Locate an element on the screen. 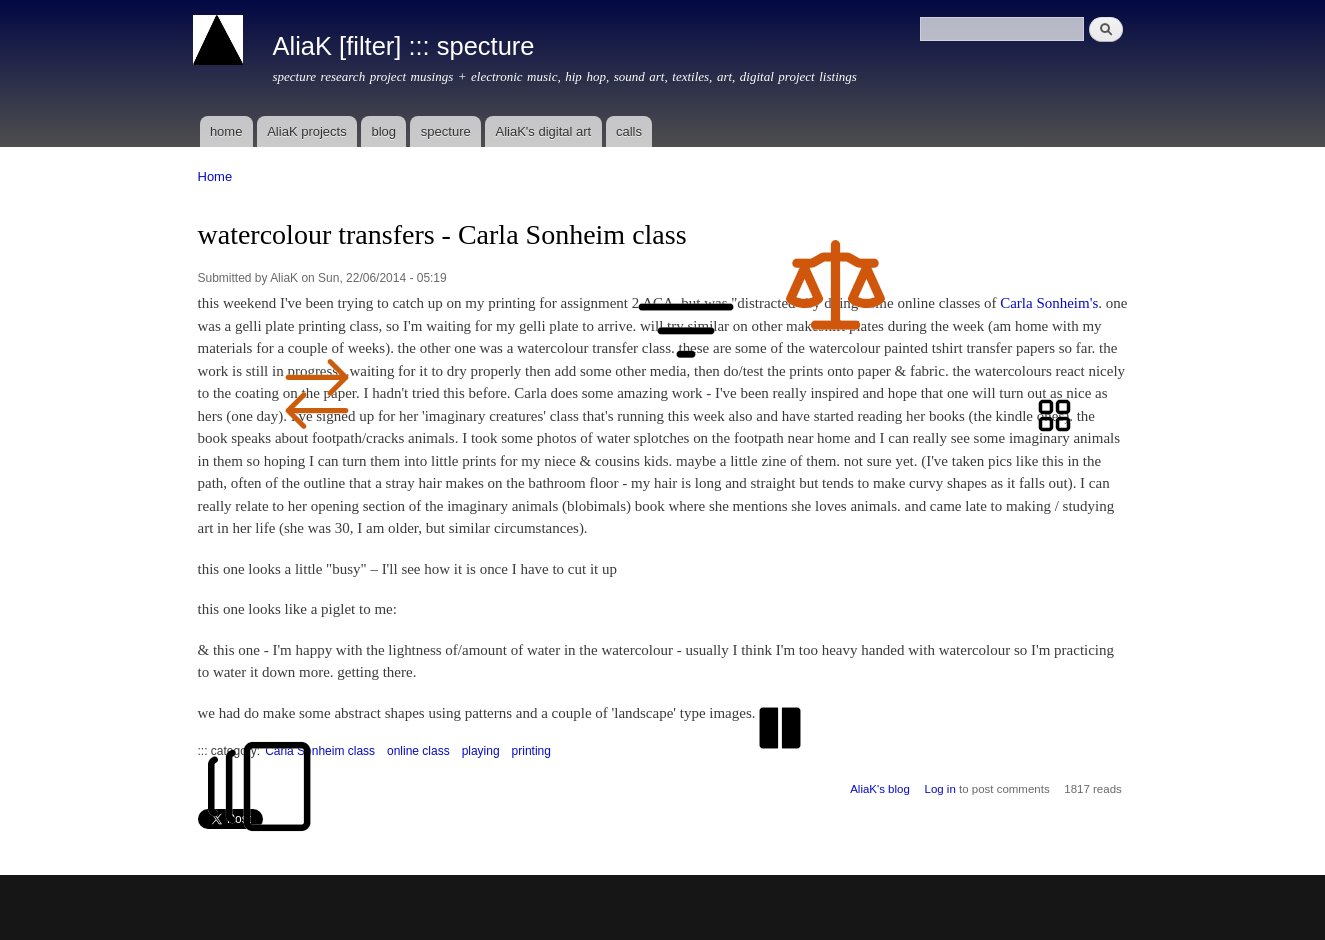  switch between two views or modes is located at coordinates (317, 394).